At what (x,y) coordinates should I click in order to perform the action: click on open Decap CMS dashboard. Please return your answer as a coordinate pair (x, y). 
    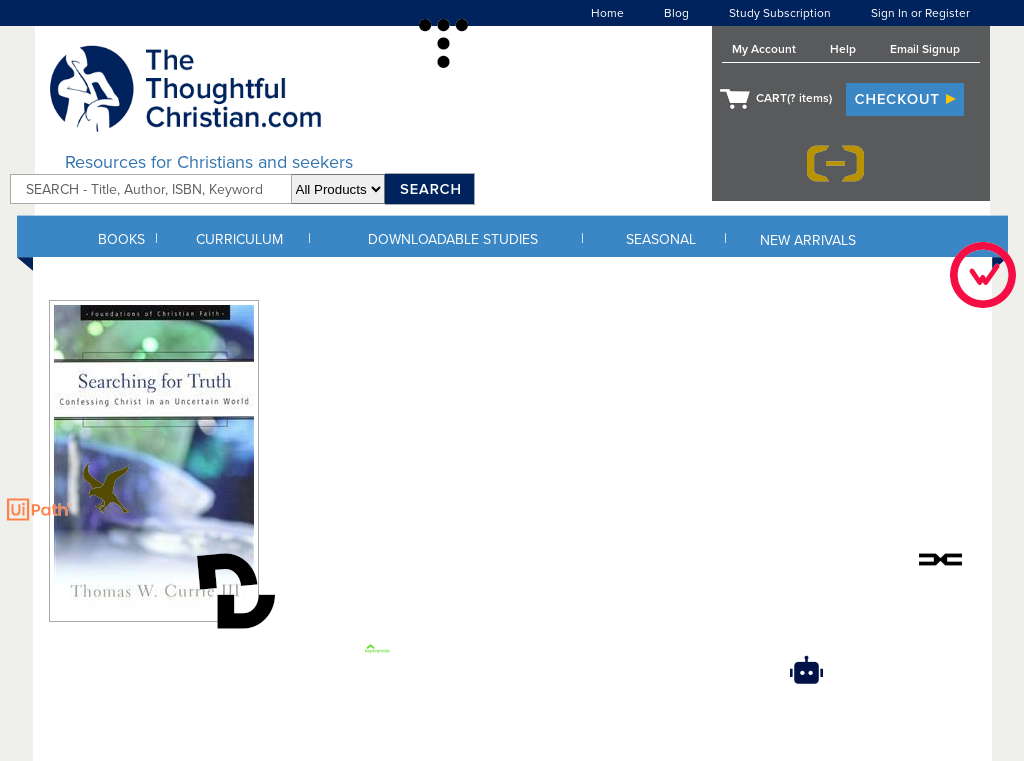
    Looking at the image, I should click on (236, 591).